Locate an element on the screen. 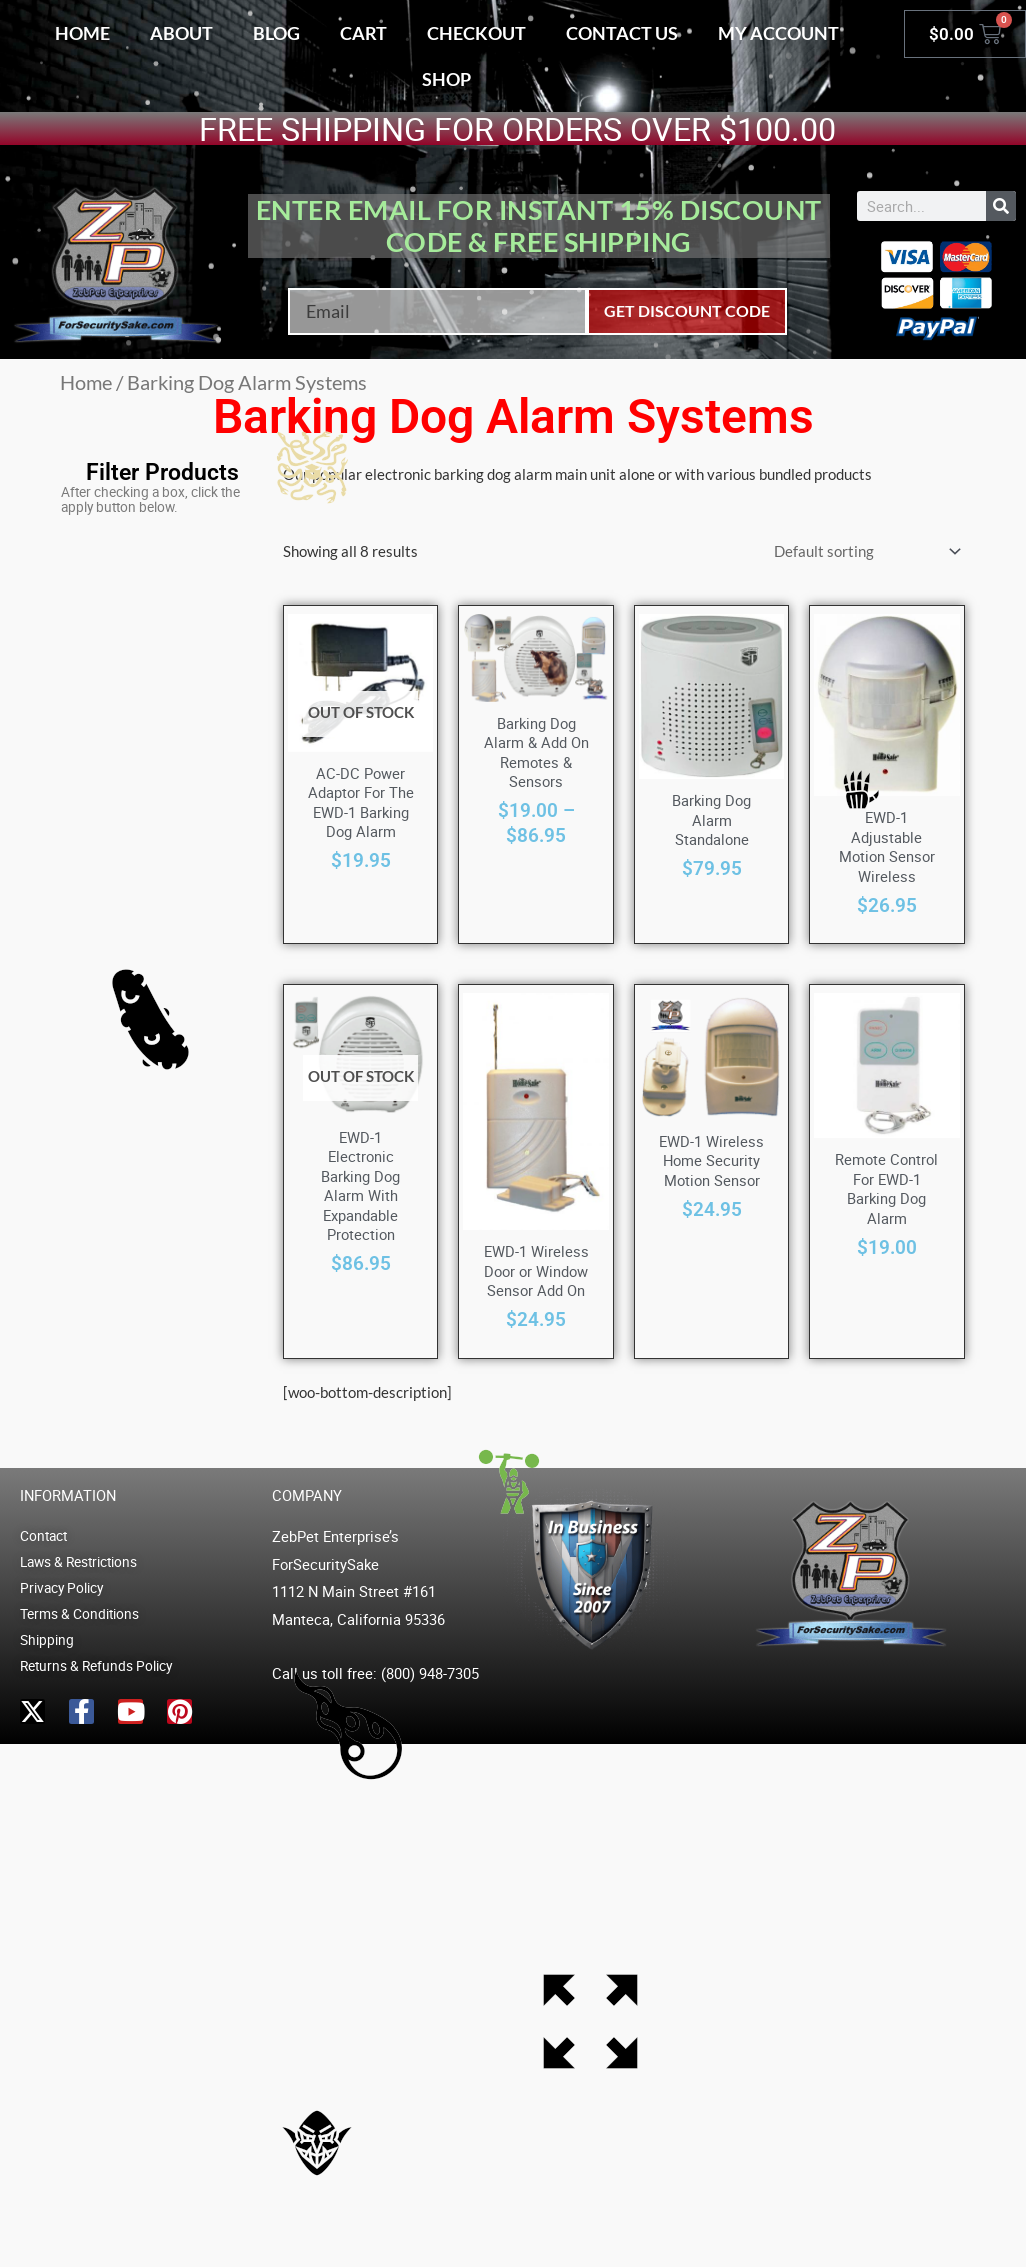  cast a plasma or energy attack is located at coordinates (348, 1725).